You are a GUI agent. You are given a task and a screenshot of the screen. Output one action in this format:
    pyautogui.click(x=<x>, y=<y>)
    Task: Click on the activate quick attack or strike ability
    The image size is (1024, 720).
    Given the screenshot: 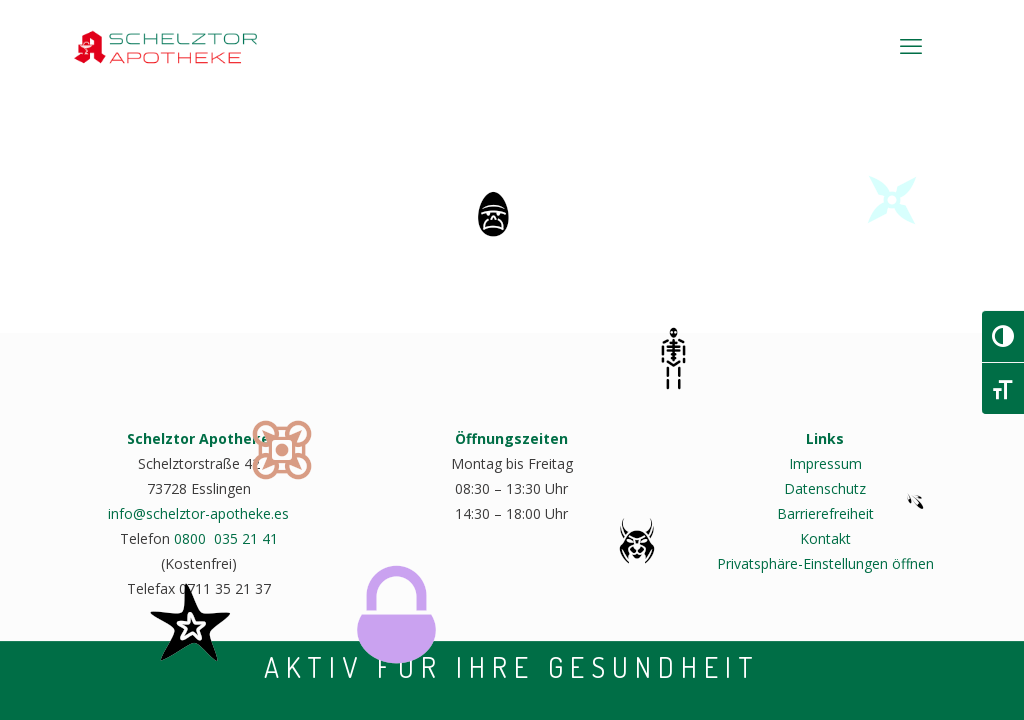 What is the action you would take?
    pyautogui.click(x=915, y=501)
    